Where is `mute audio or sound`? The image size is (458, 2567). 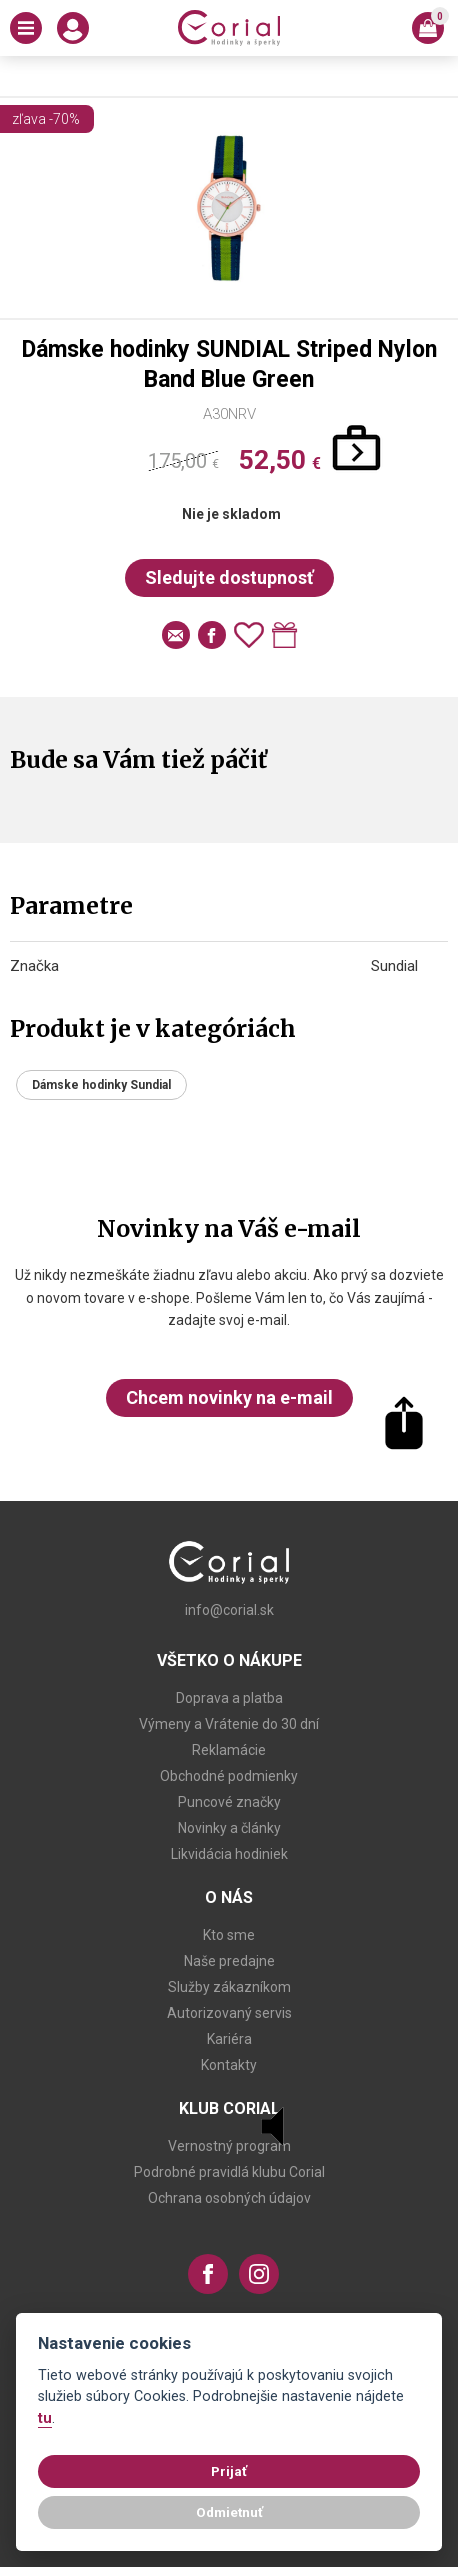 mute audio or sound is located at coordinates (273, 2126).